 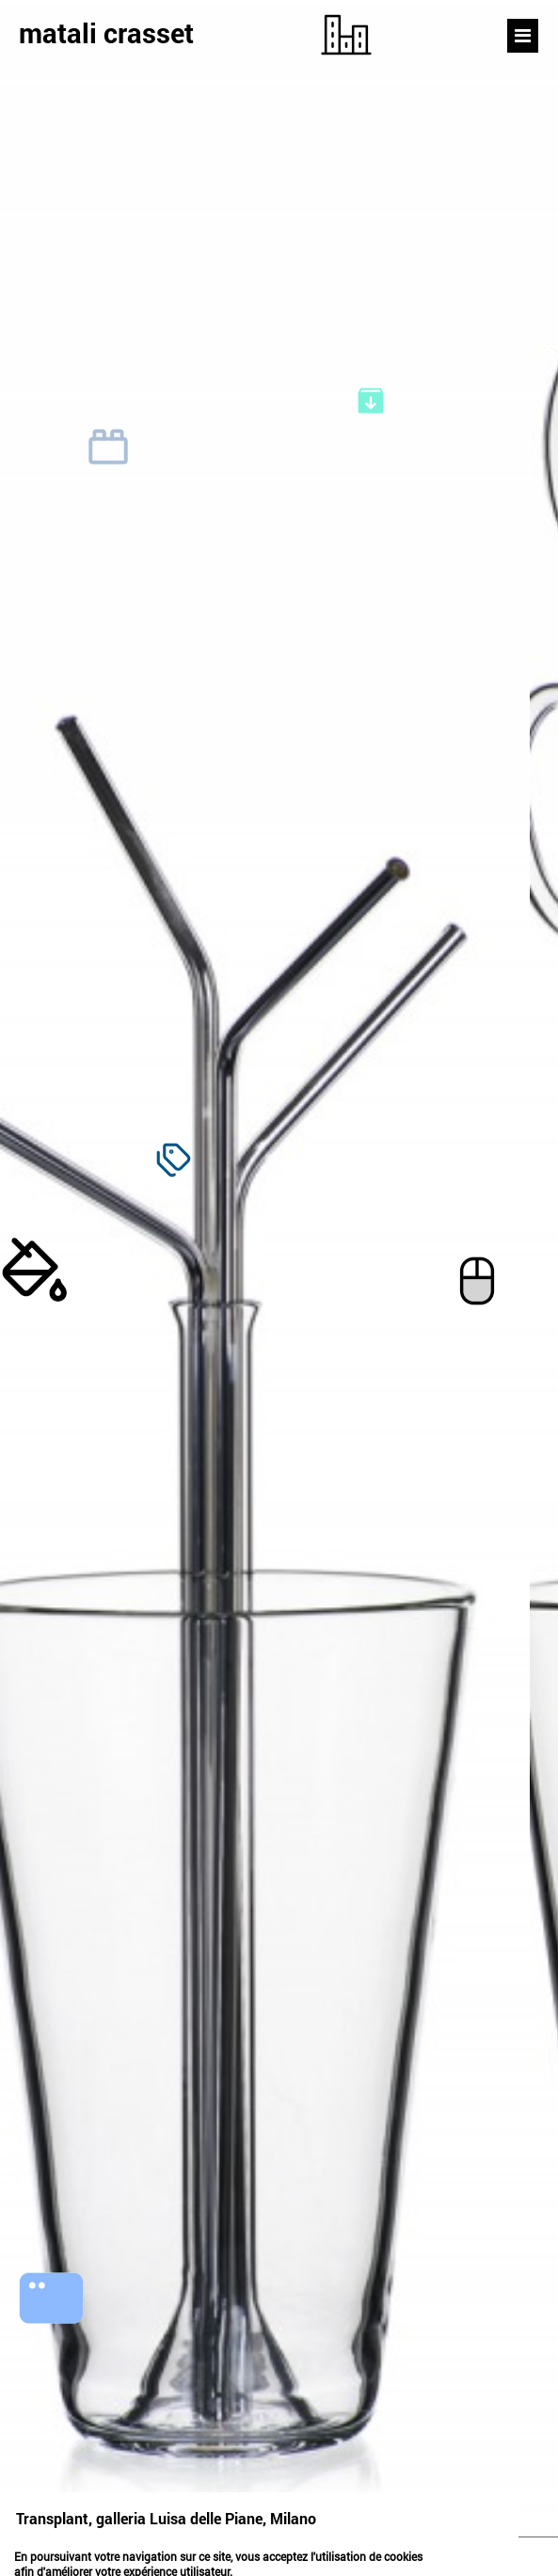 What do you see at coordinates (51, 2298) in the screenshot?
I see `open application window` at bounding box center [51, 2298].